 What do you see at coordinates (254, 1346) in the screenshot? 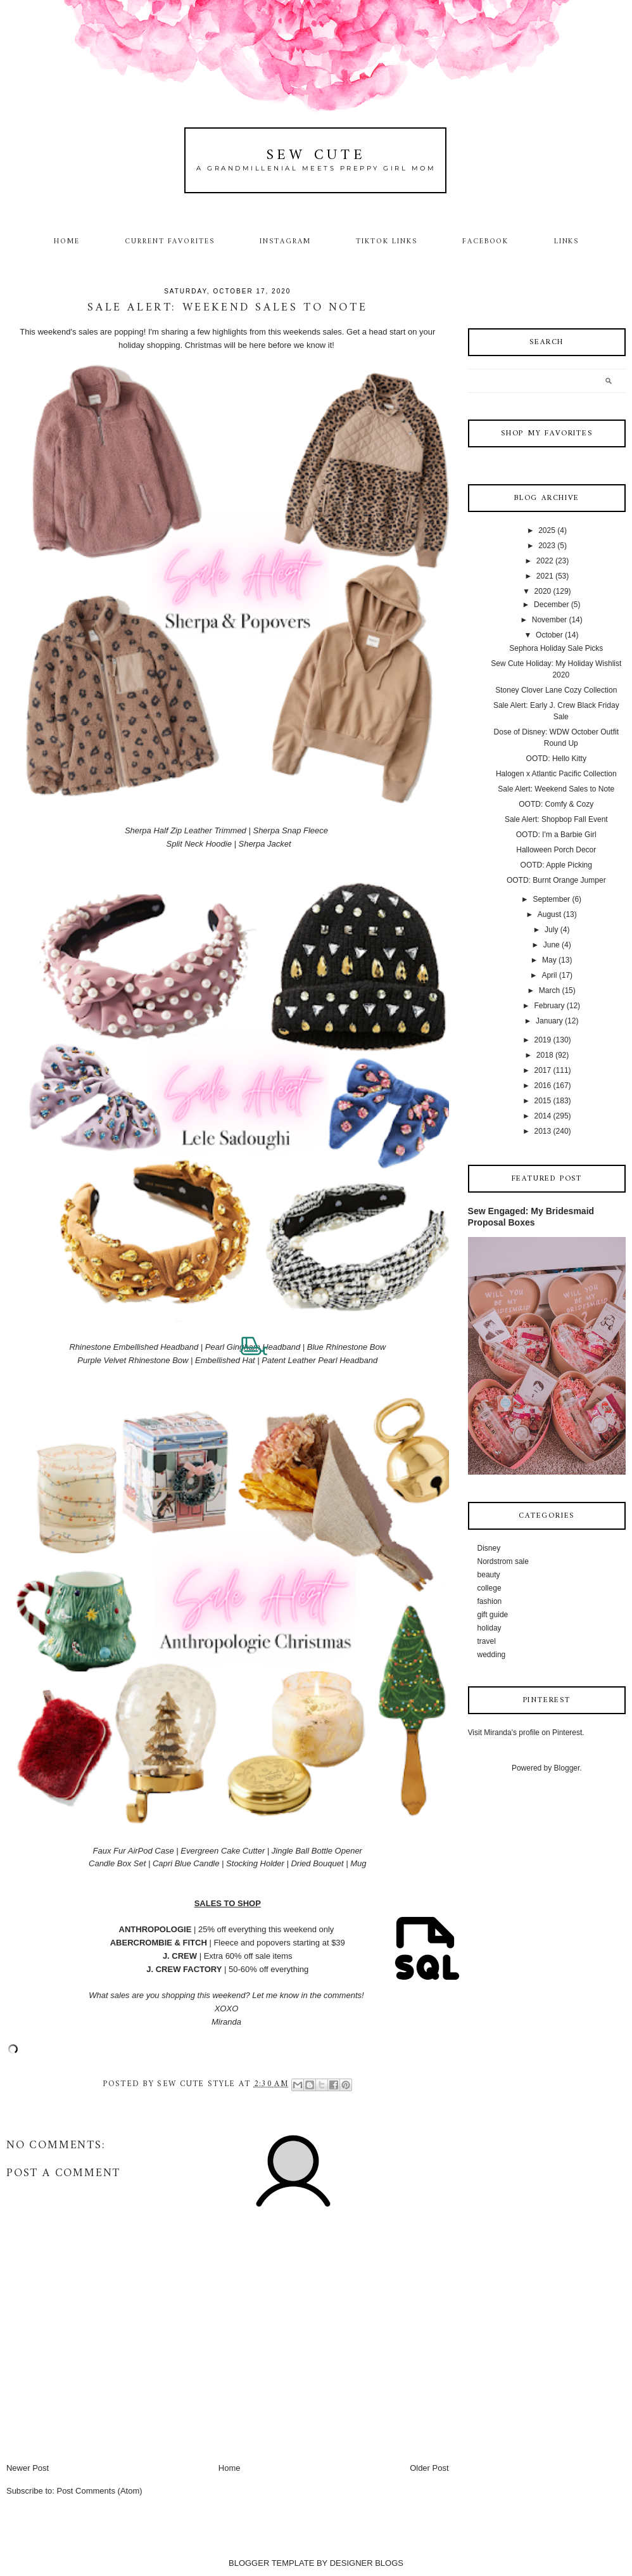
I see `construction or building in progress` at bounding box center [254, 1346].